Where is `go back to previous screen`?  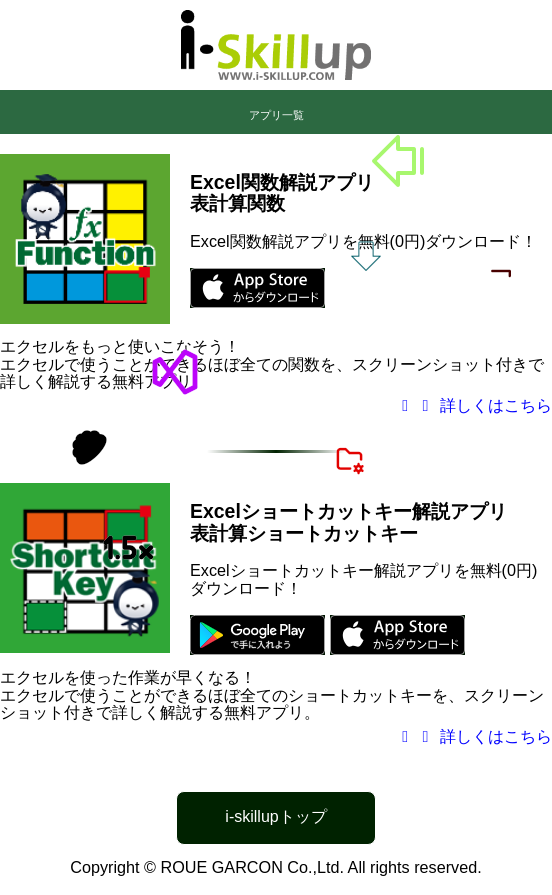 go back to previous screen is located at coordinates (400, 161).